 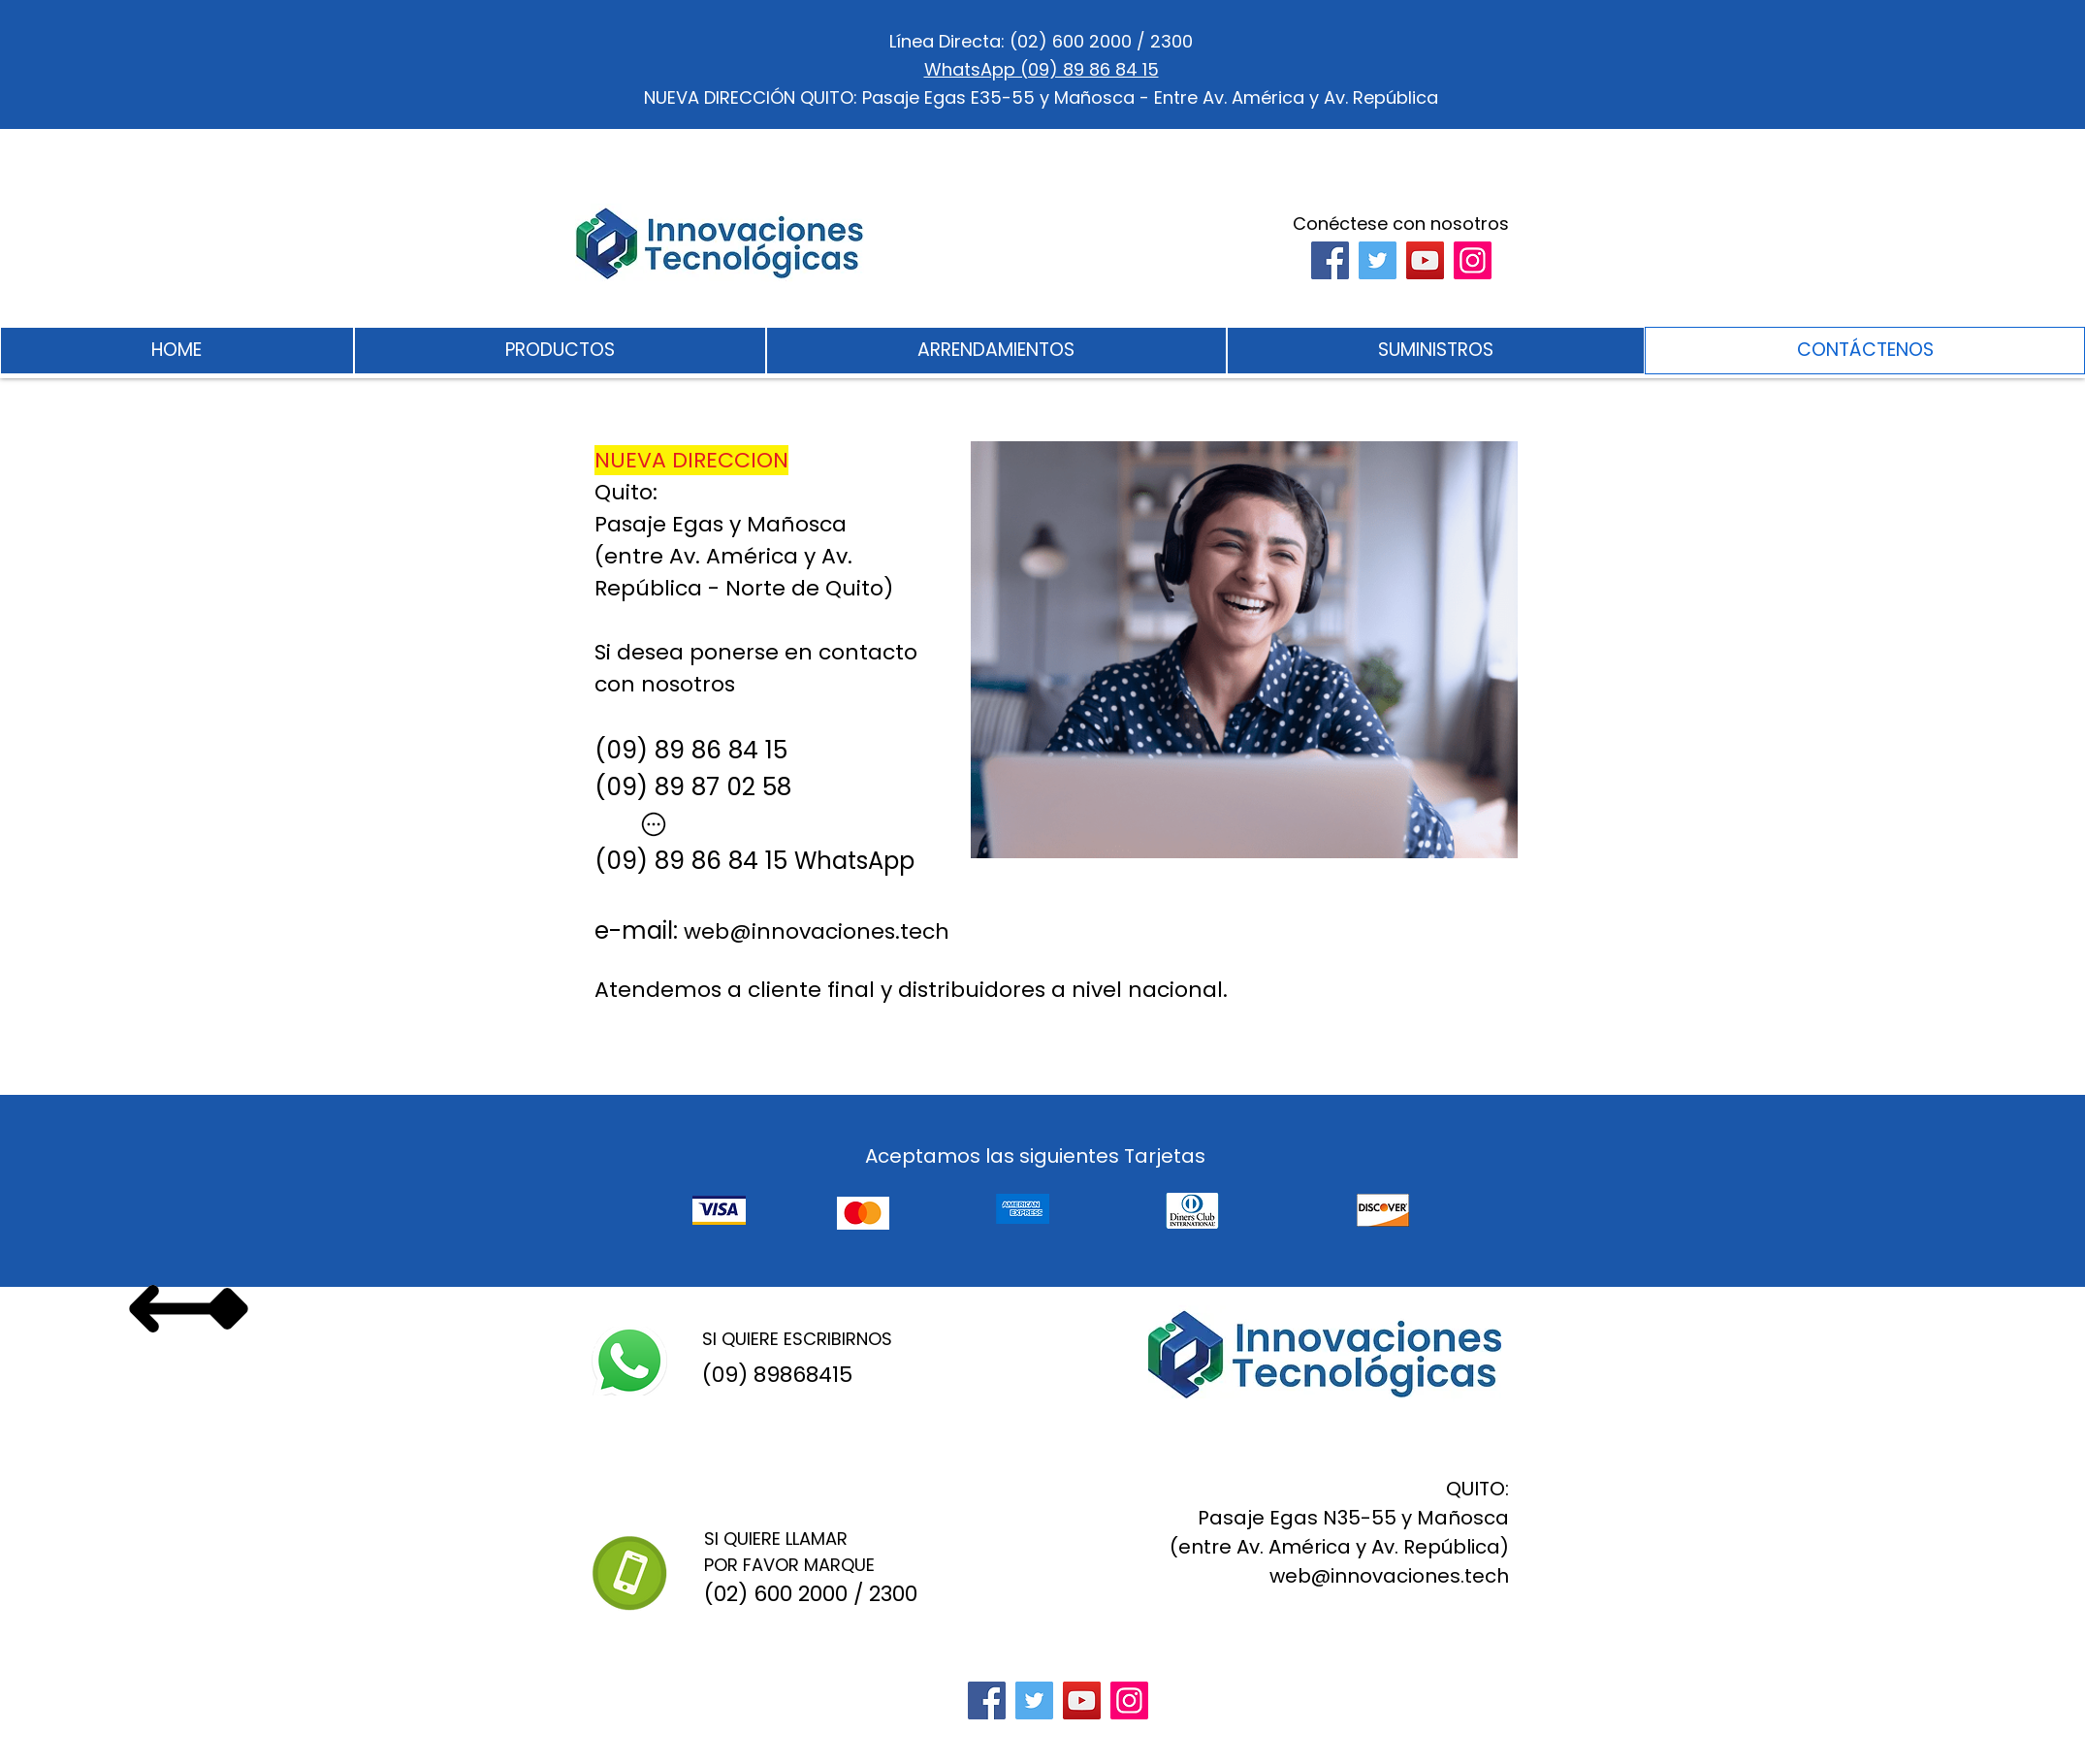 I want to click on go back or return to previous step, so click(x=188, y=1308).